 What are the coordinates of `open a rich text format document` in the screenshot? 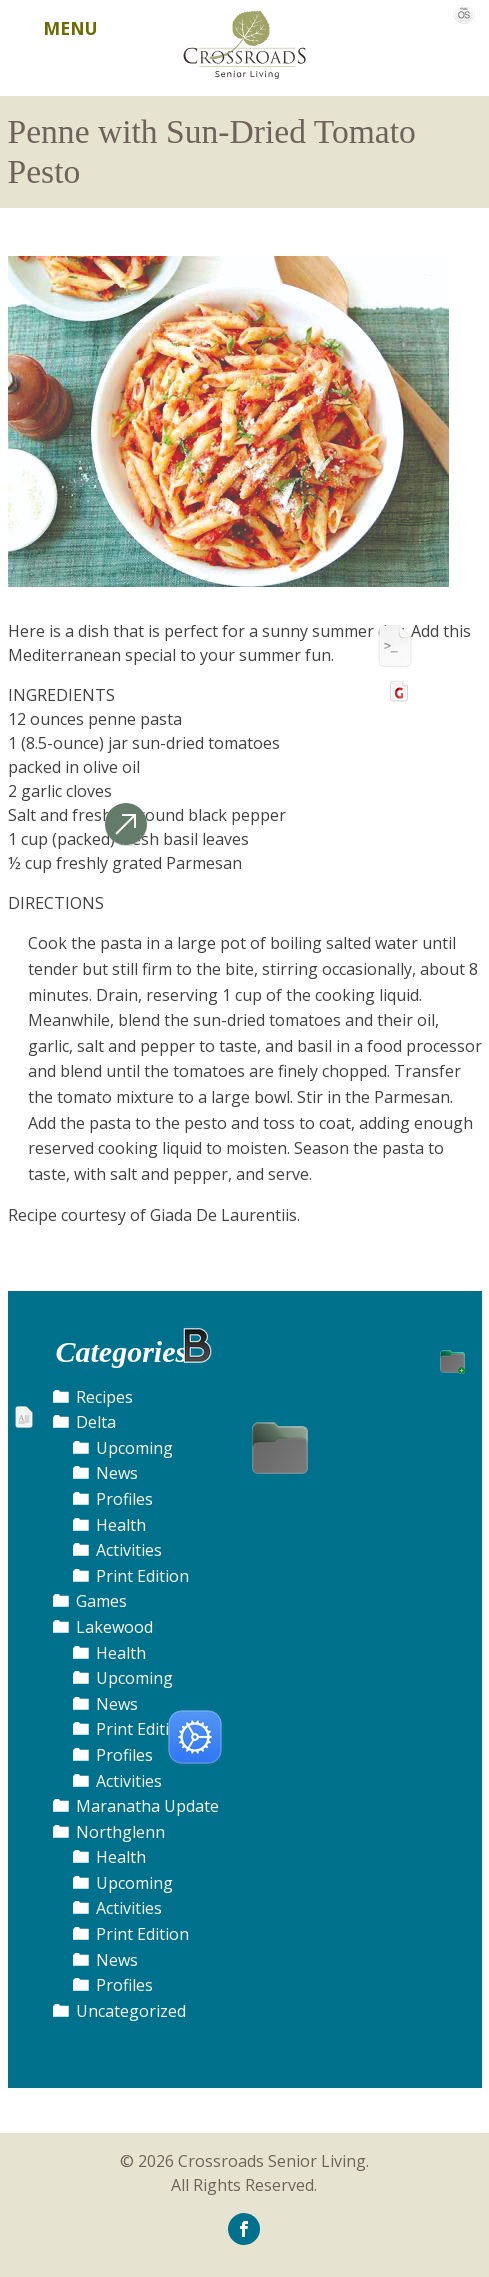 It's located at (24, 1417).